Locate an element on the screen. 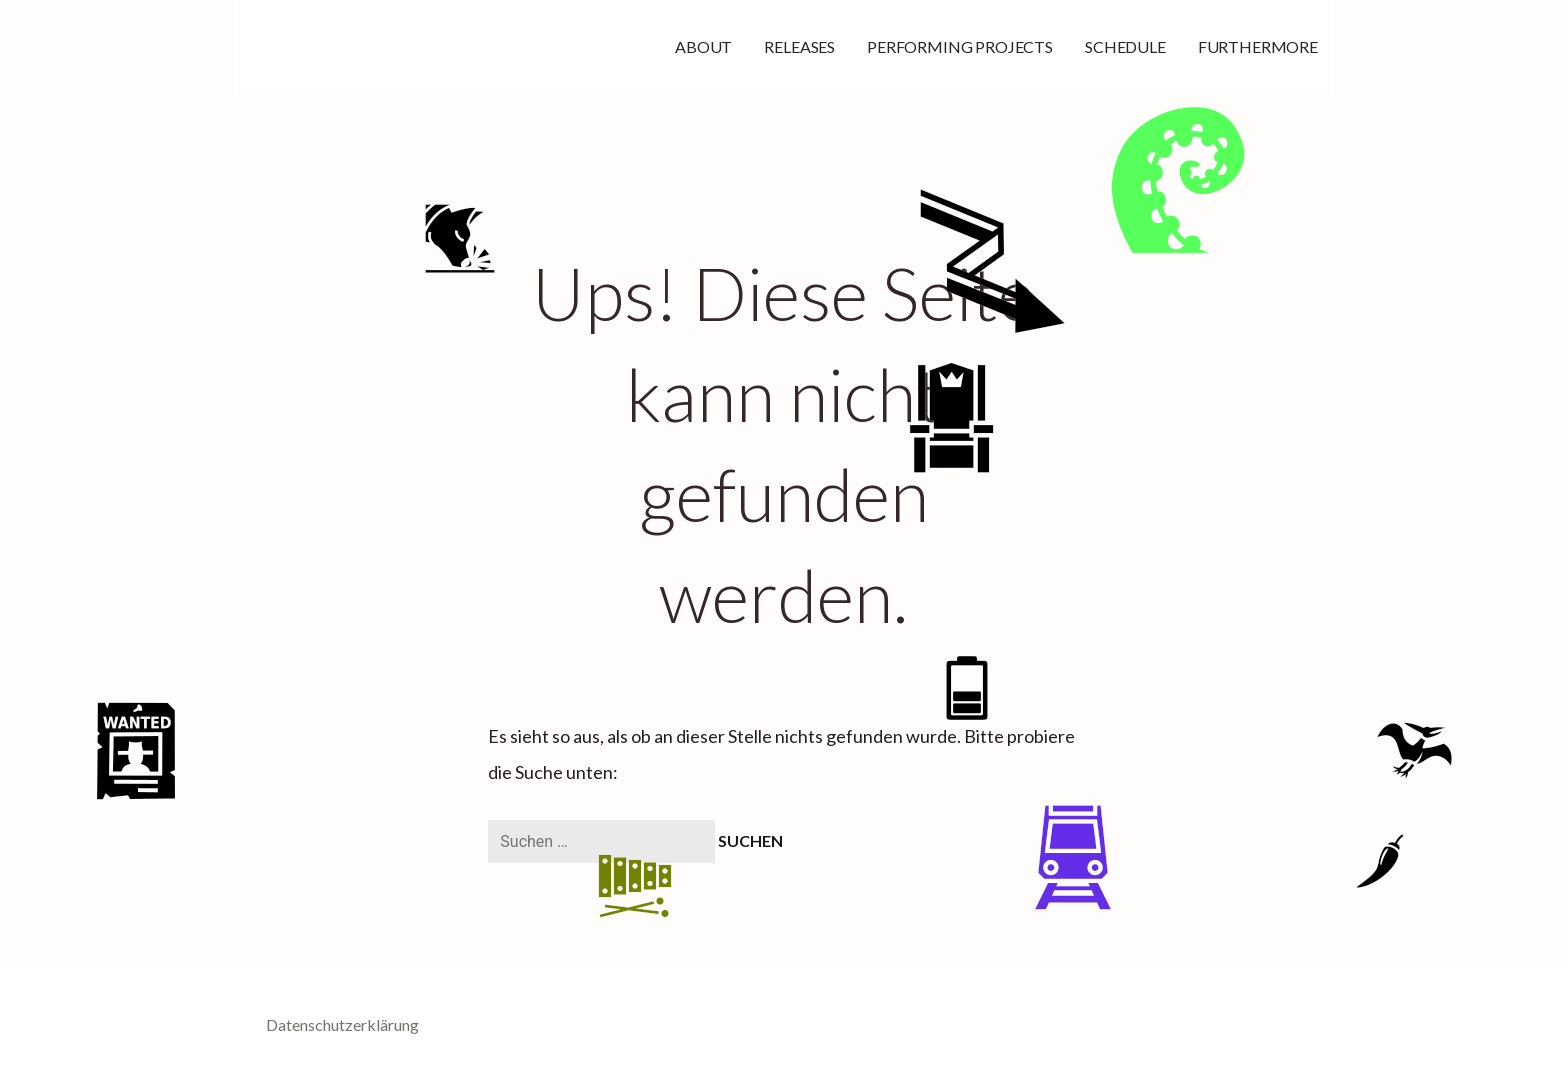 Image resolution: width=1568 pixels, height=1087 pixels. access music or sound settings is located at coordinates (635, 886).